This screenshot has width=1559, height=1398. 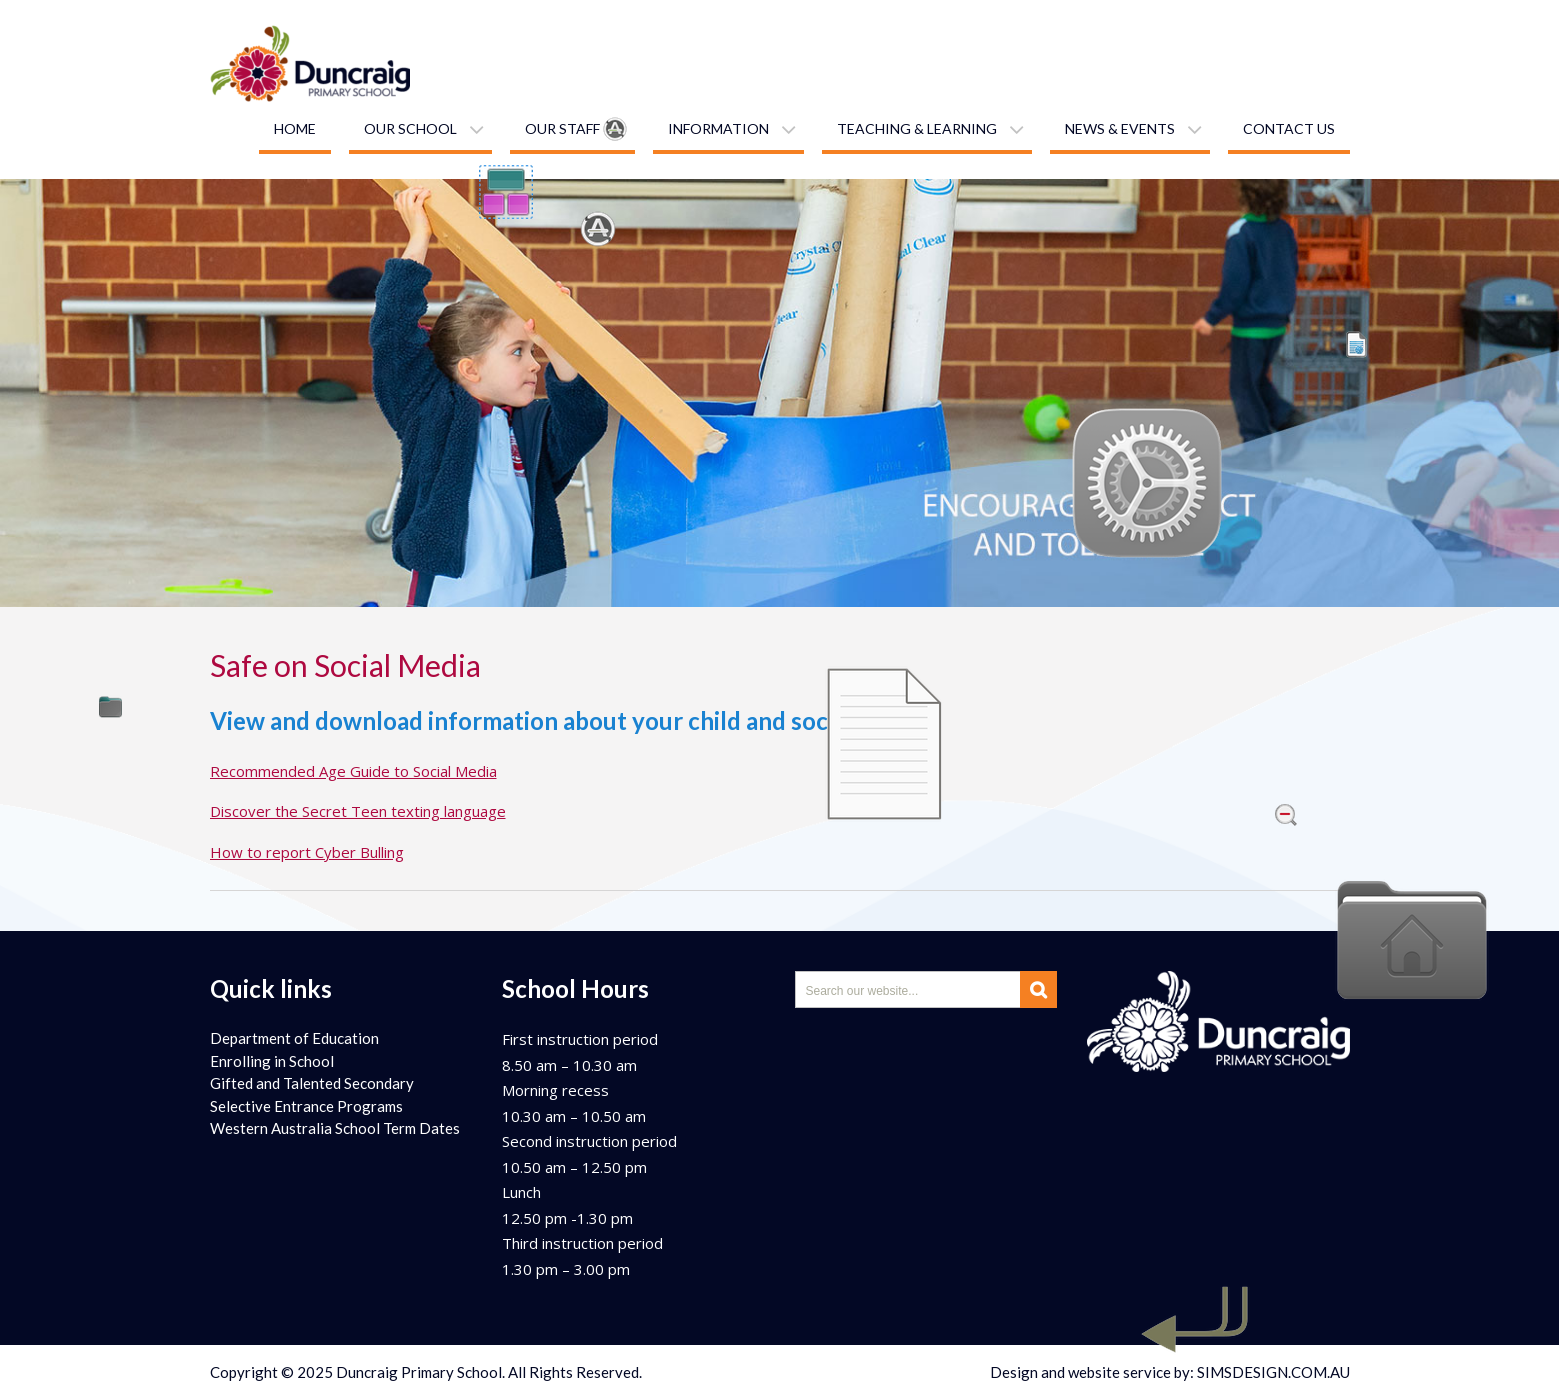 What do you see at coordinates (506, 192) in the screenshot?
I see `select all items in the current view` at bounding box center [506, 192].